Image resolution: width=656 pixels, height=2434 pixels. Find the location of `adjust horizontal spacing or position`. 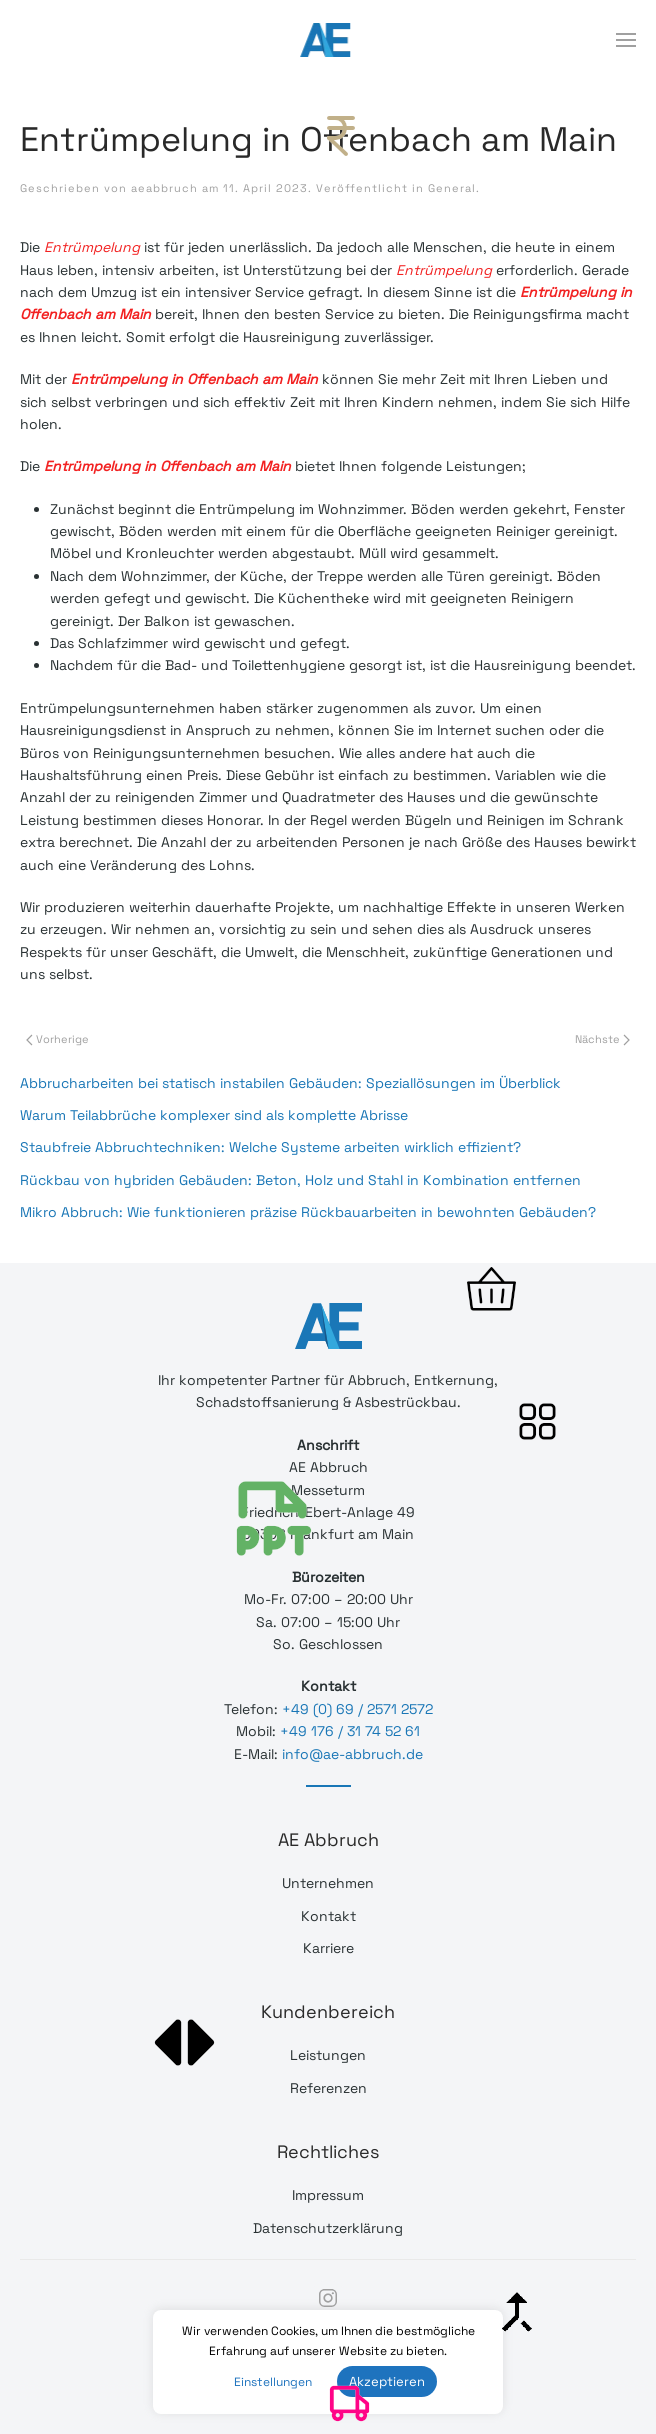

adjust horizontal spacing or position is located at coordinates (184, 2042).